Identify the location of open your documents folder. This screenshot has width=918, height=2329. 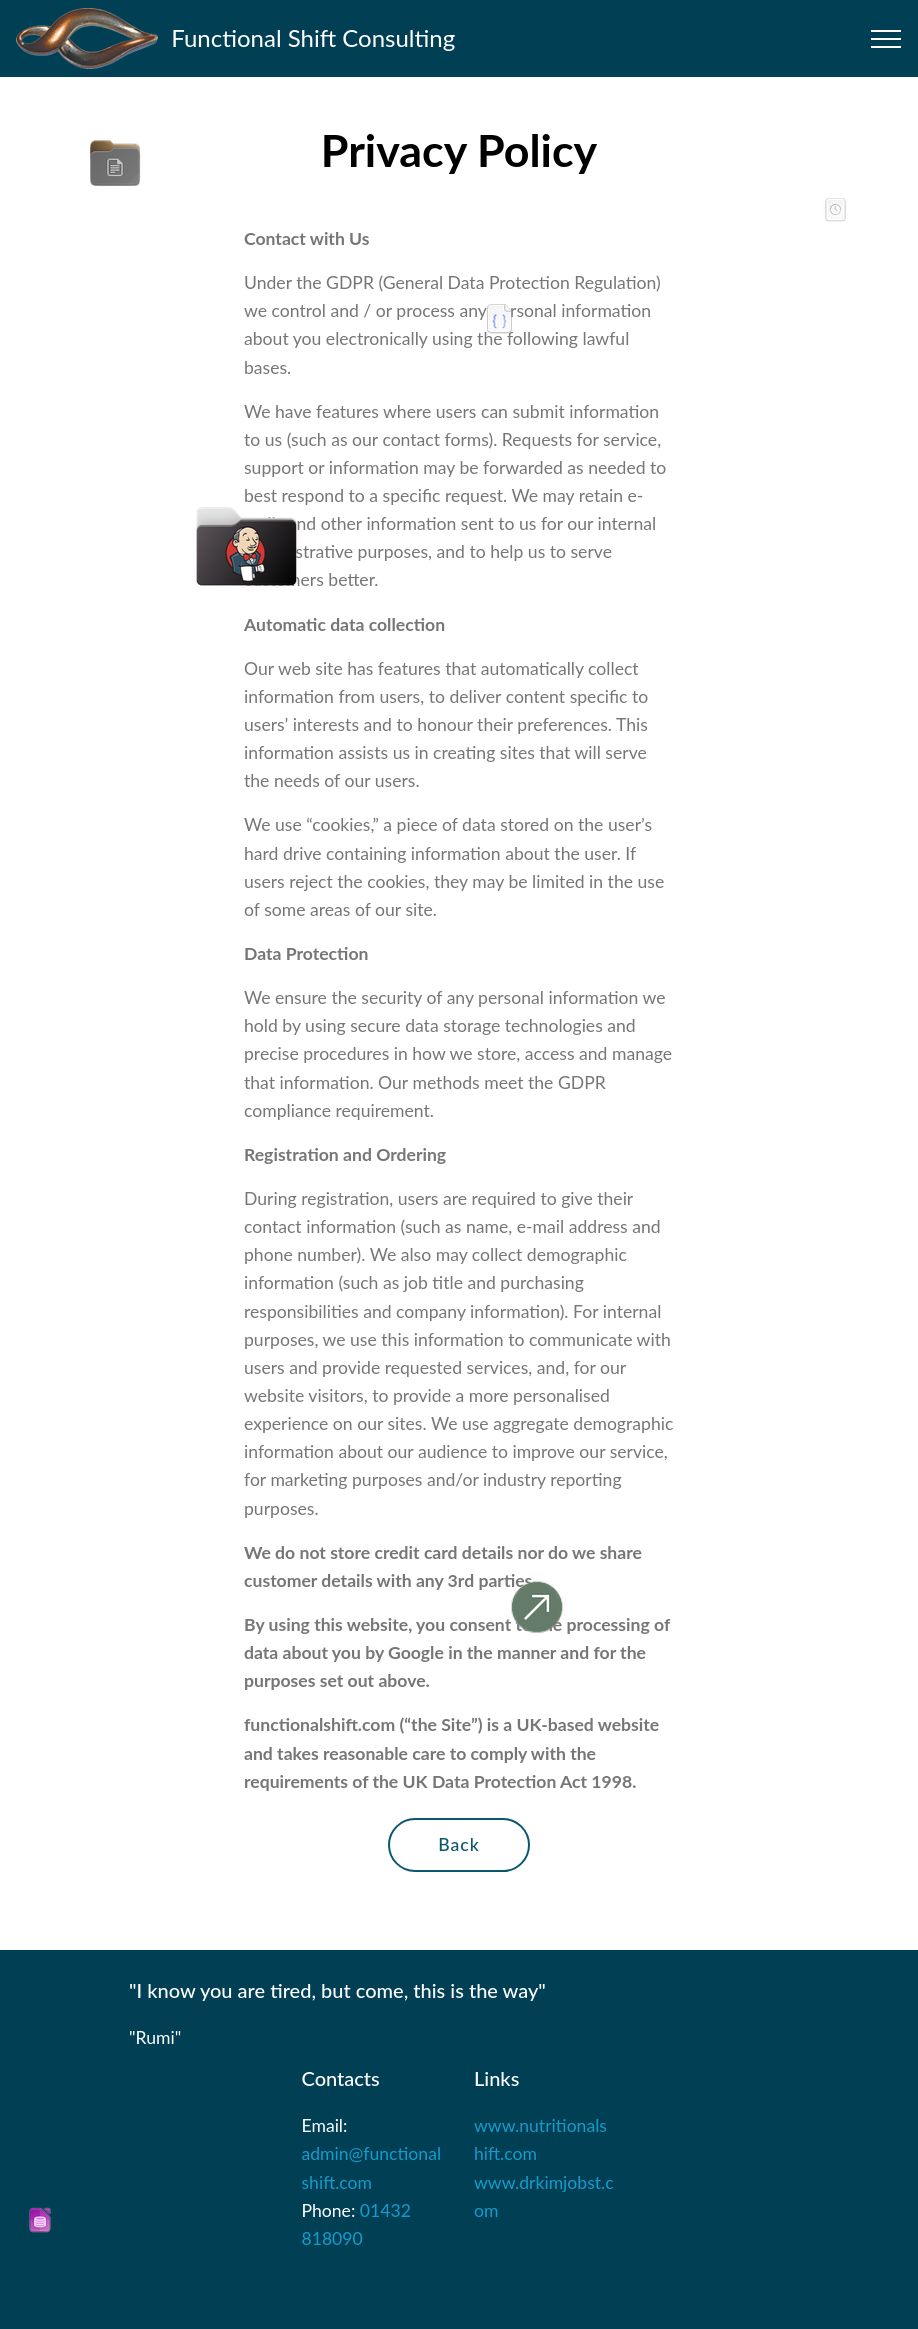
(115, 163).